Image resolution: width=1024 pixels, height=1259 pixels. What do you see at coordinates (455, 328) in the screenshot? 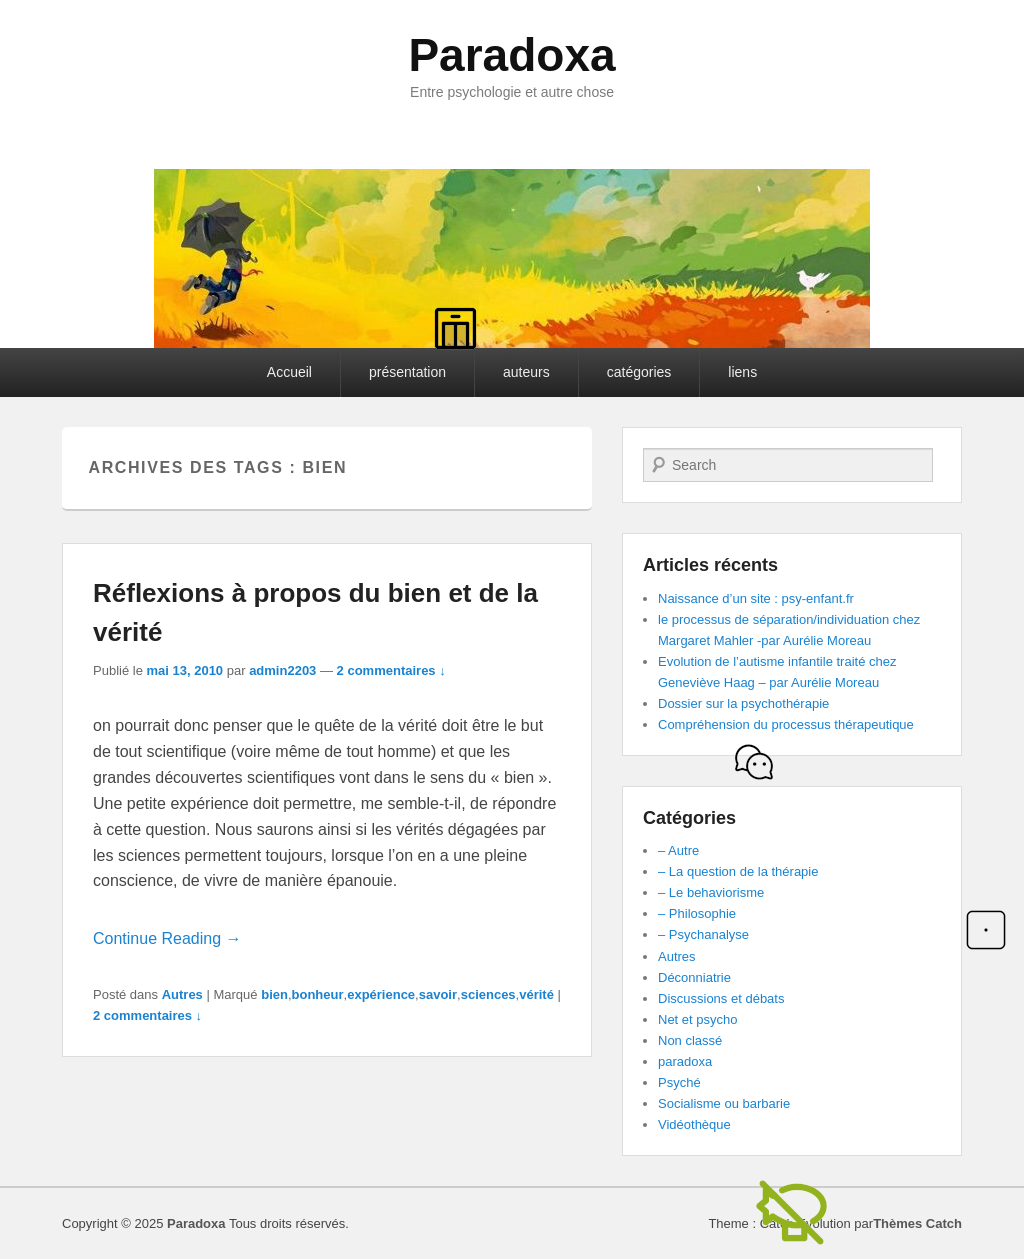
I see `indicates elevator access nearby` at bounding box center [455, 328].